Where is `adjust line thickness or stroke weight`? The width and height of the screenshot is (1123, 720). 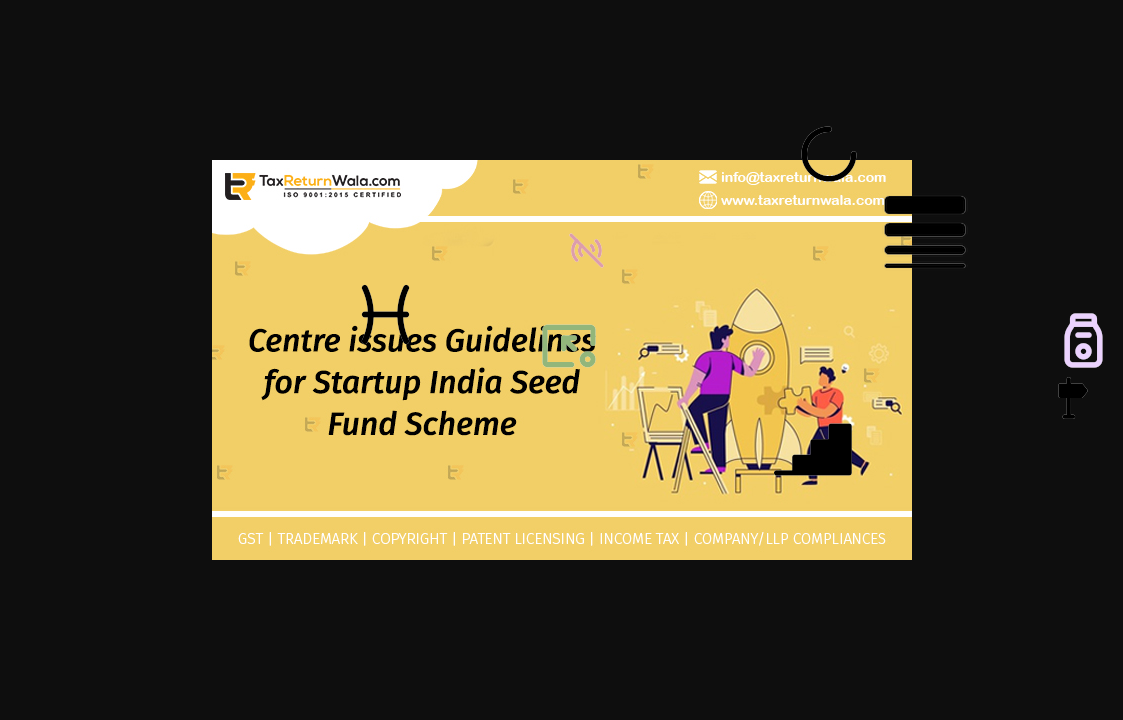 adjust line thickness or stroke weight is located at coordinates (925, 232).